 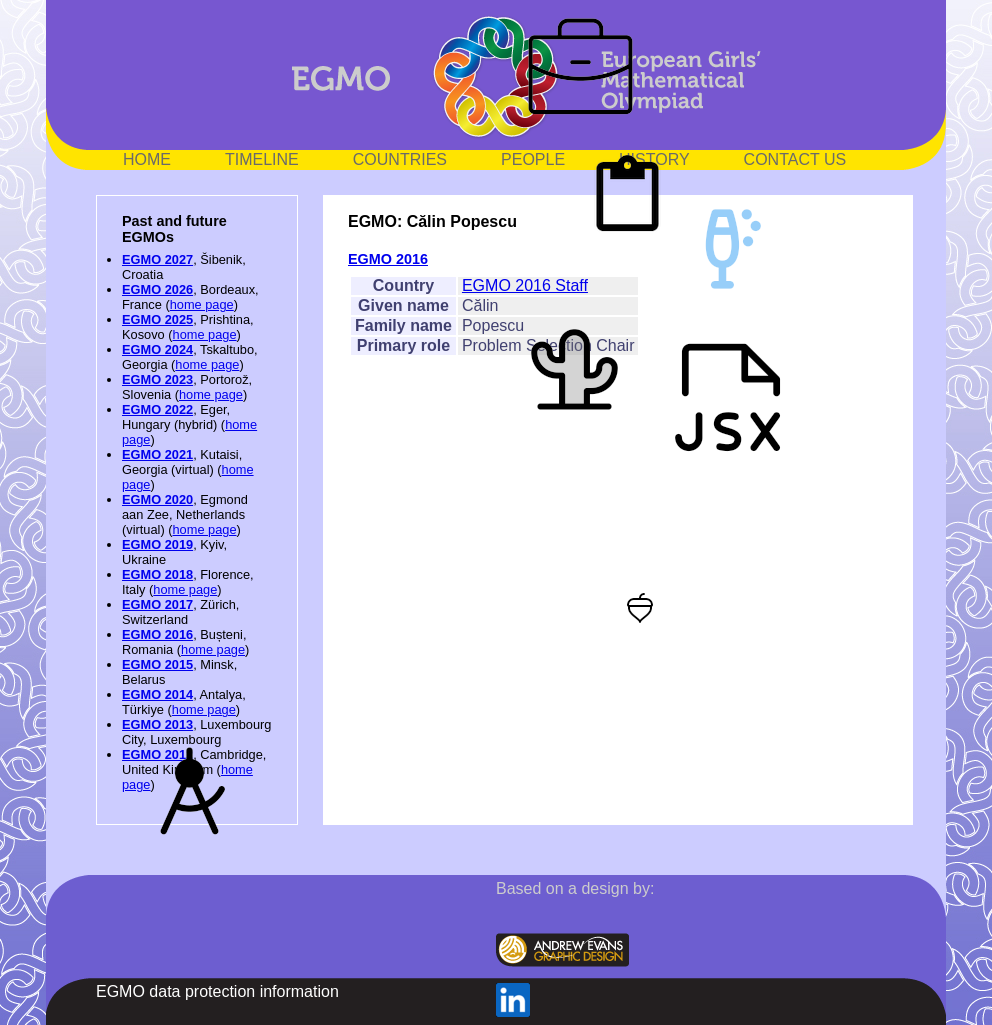 I want to click on access drawing or measurement tools, so click(x=189, y=792).